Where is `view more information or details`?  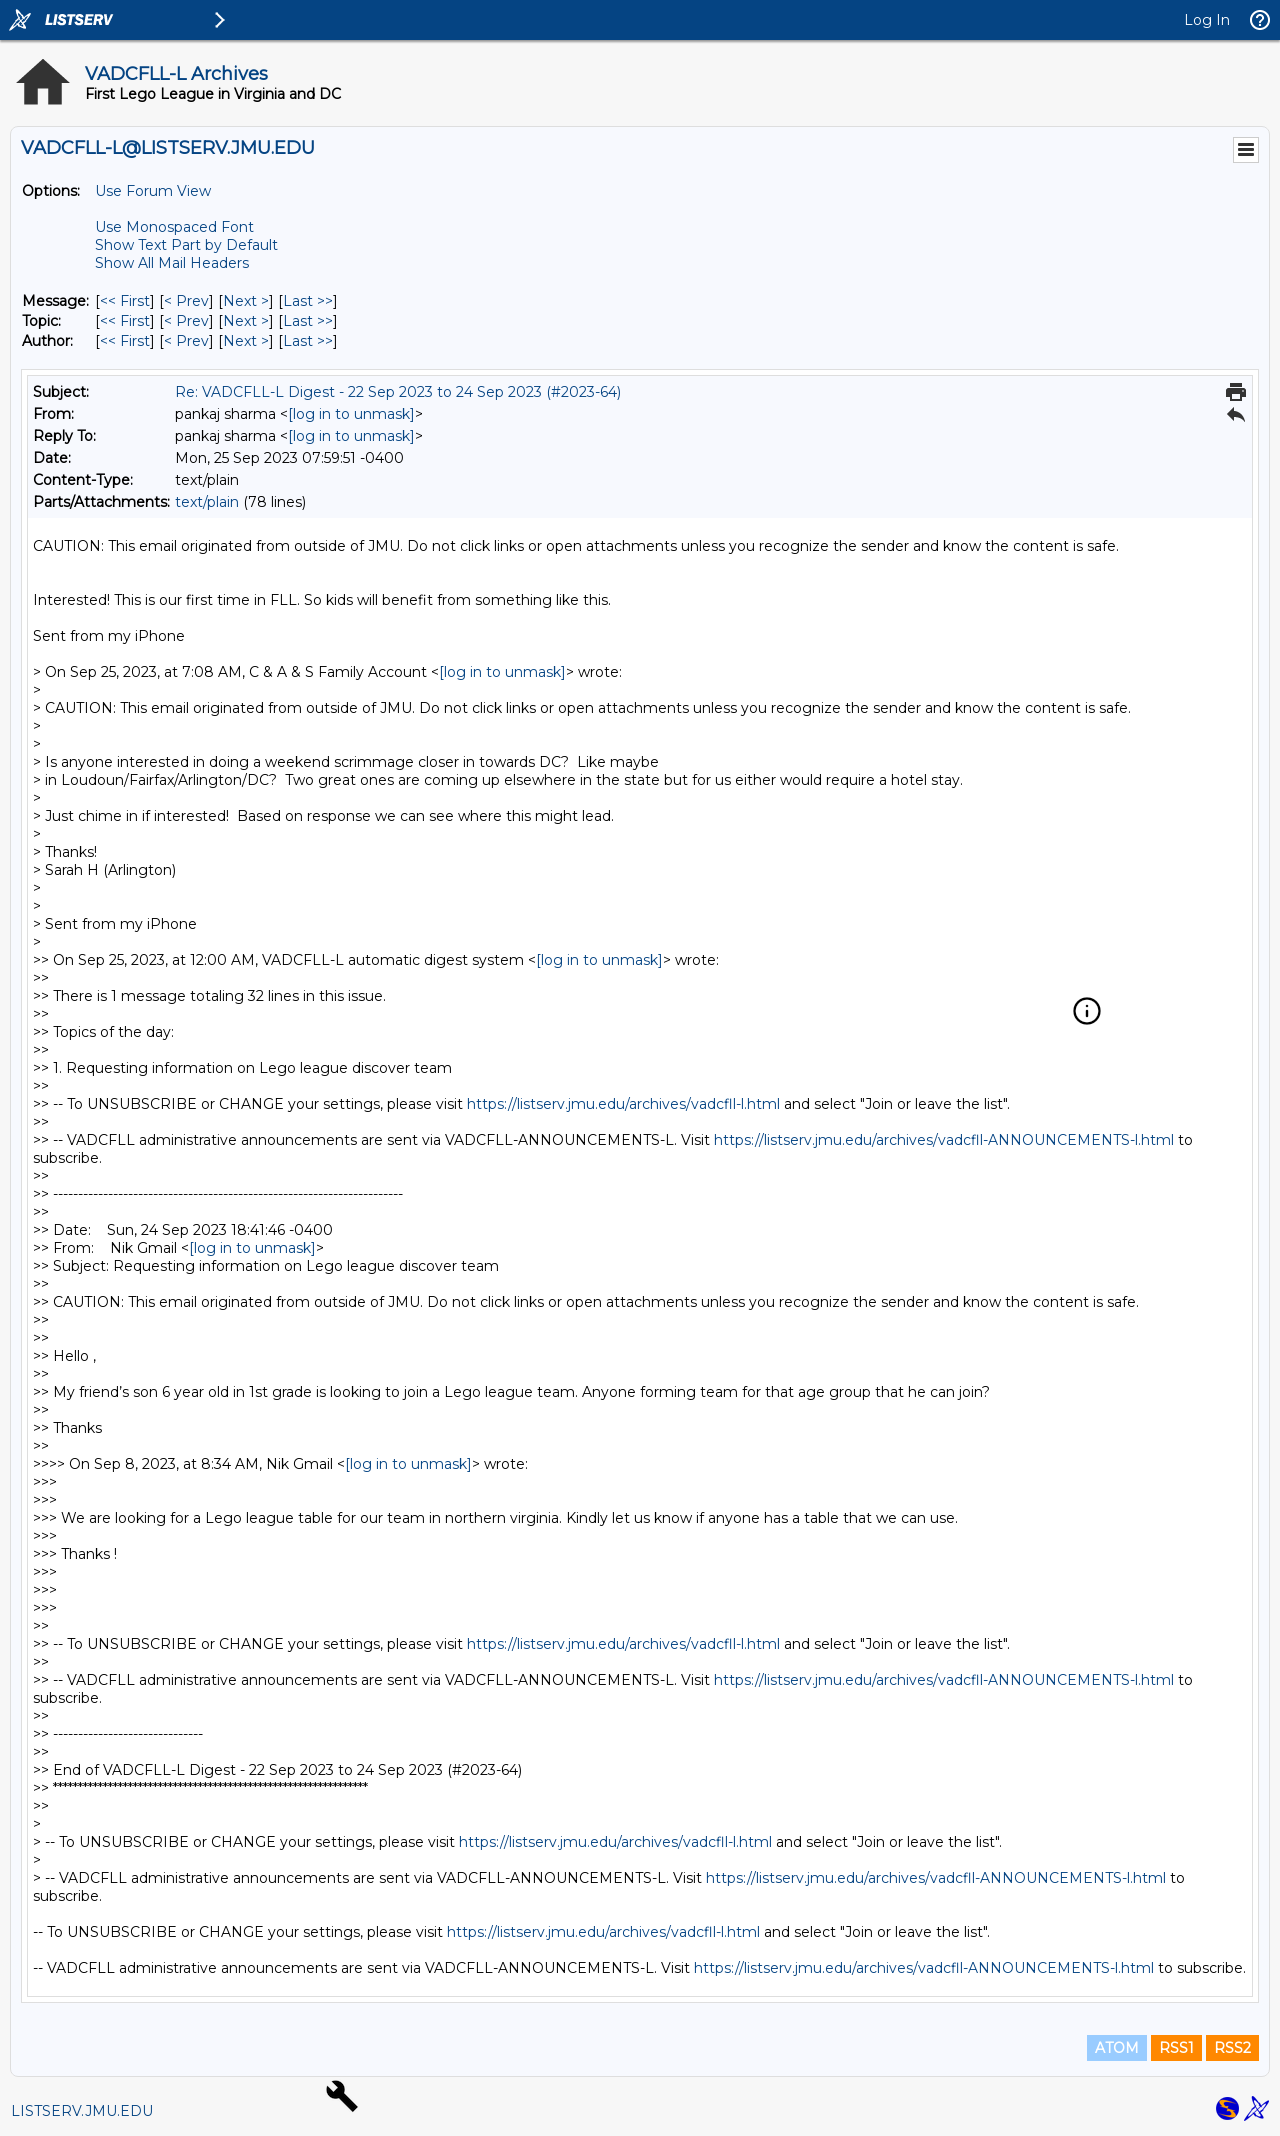 view more information or details is located at coordinates (1087, 1011).